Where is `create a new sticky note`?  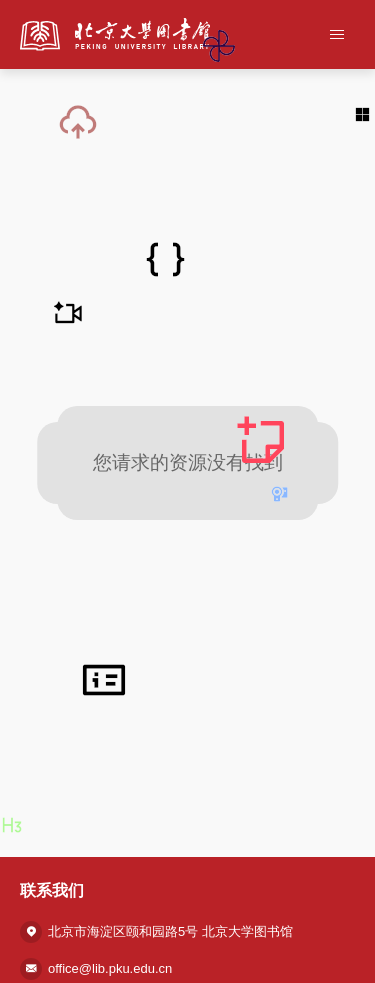 create a new sticky note is located at coordinates (263, 442).